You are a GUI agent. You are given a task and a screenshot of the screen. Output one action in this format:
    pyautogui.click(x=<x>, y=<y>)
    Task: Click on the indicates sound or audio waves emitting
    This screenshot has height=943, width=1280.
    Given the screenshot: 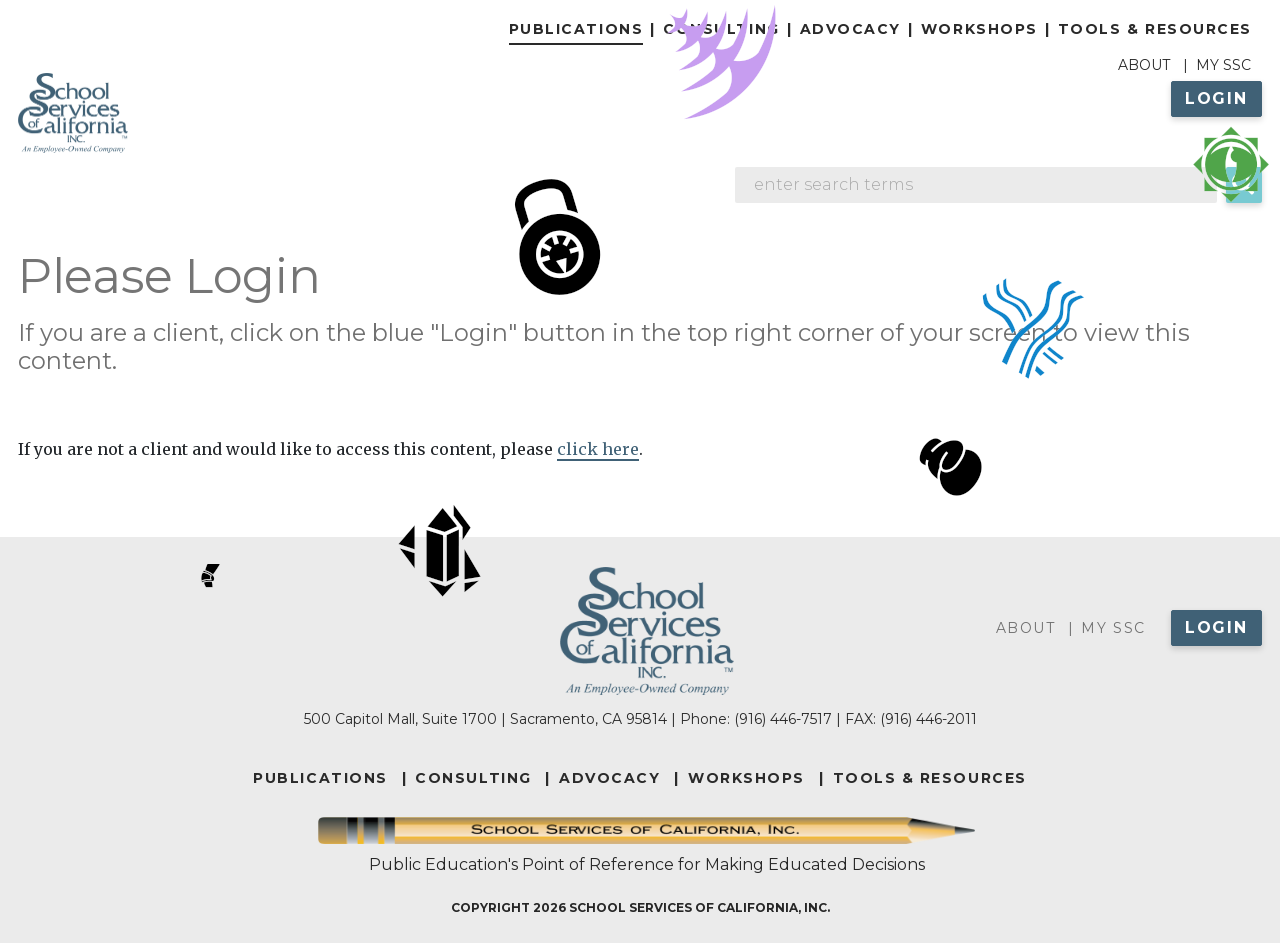 What is the action you would take?
    pyautogui.click(x=718, y=62)
    